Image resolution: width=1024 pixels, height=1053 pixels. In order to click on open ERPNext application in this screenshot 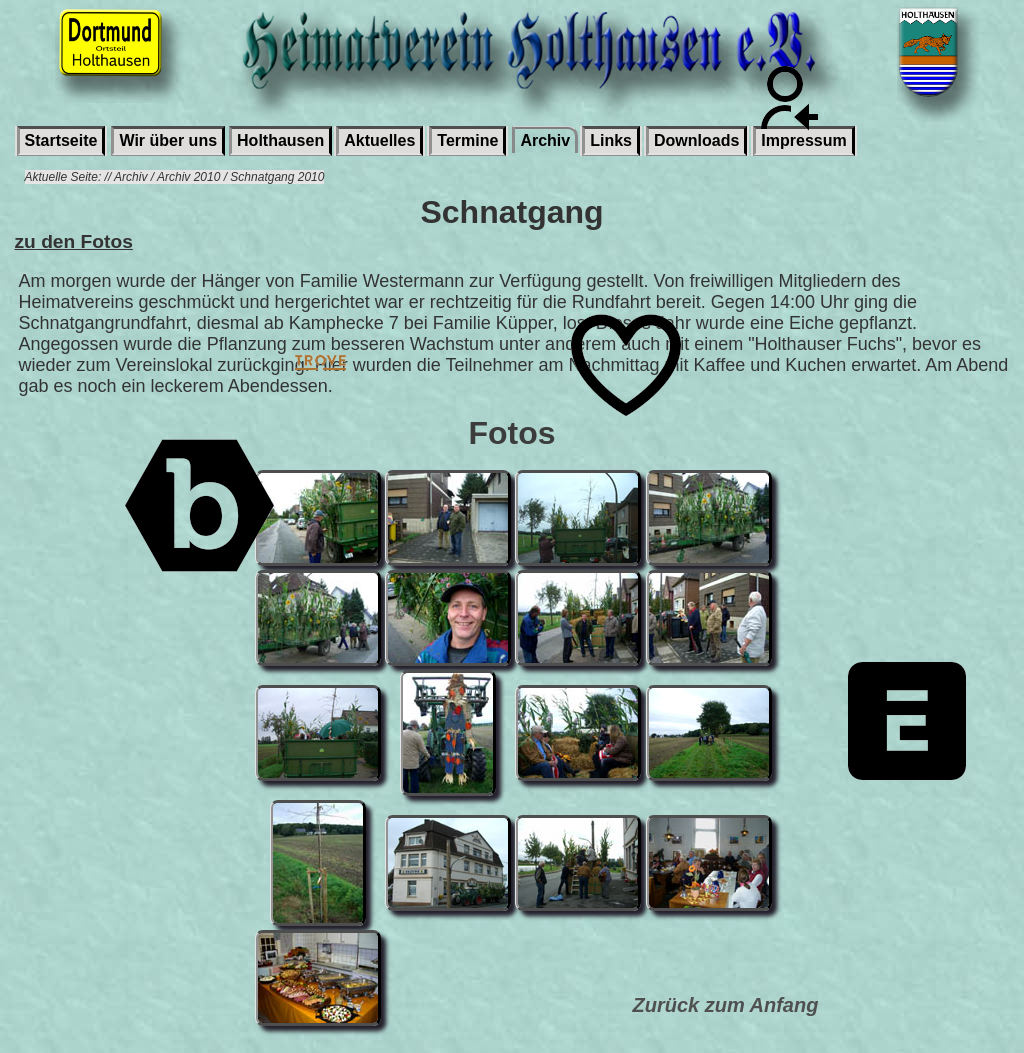, I will do `click(907, 721)`.